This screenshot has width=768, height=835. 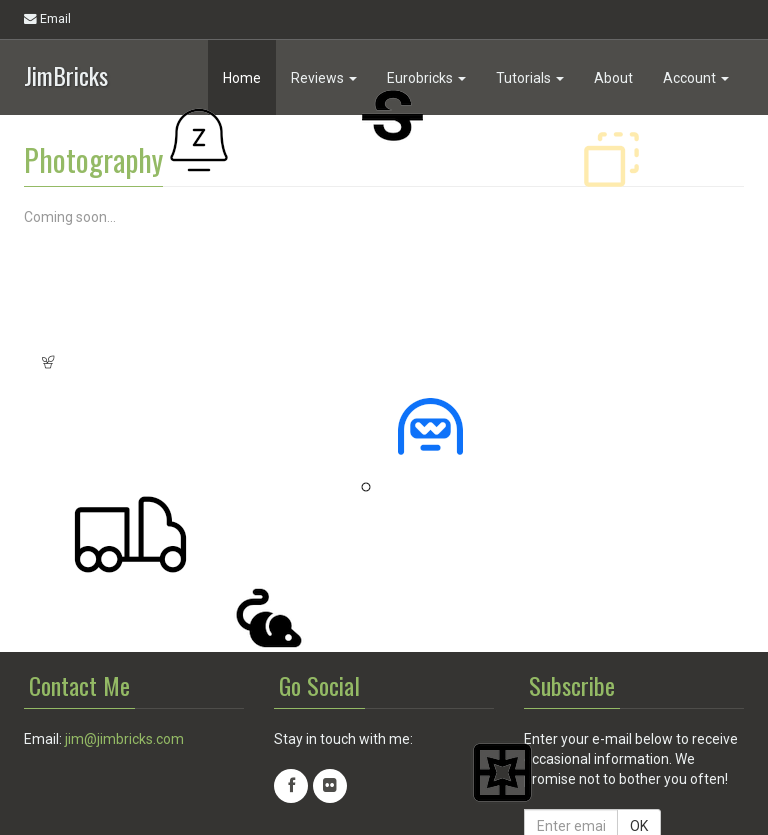 What do you see at coordinates (269, 618) in the screenshot?
I see `request pest control services for rodents` at bounding box center [269, 618].